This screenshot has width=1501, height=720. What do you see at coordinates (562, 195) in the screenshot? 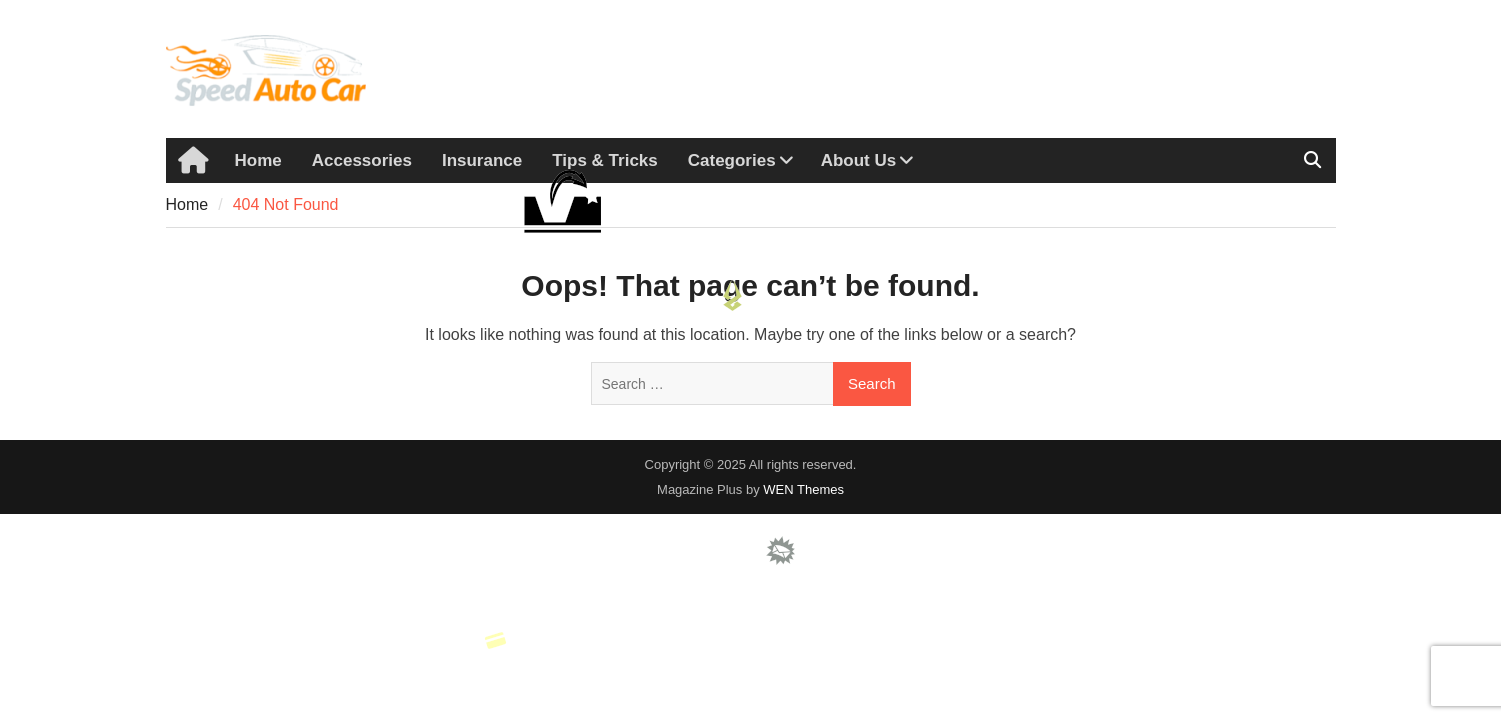
I see `launch trench assault game mode` at bounding box center [562, 195].